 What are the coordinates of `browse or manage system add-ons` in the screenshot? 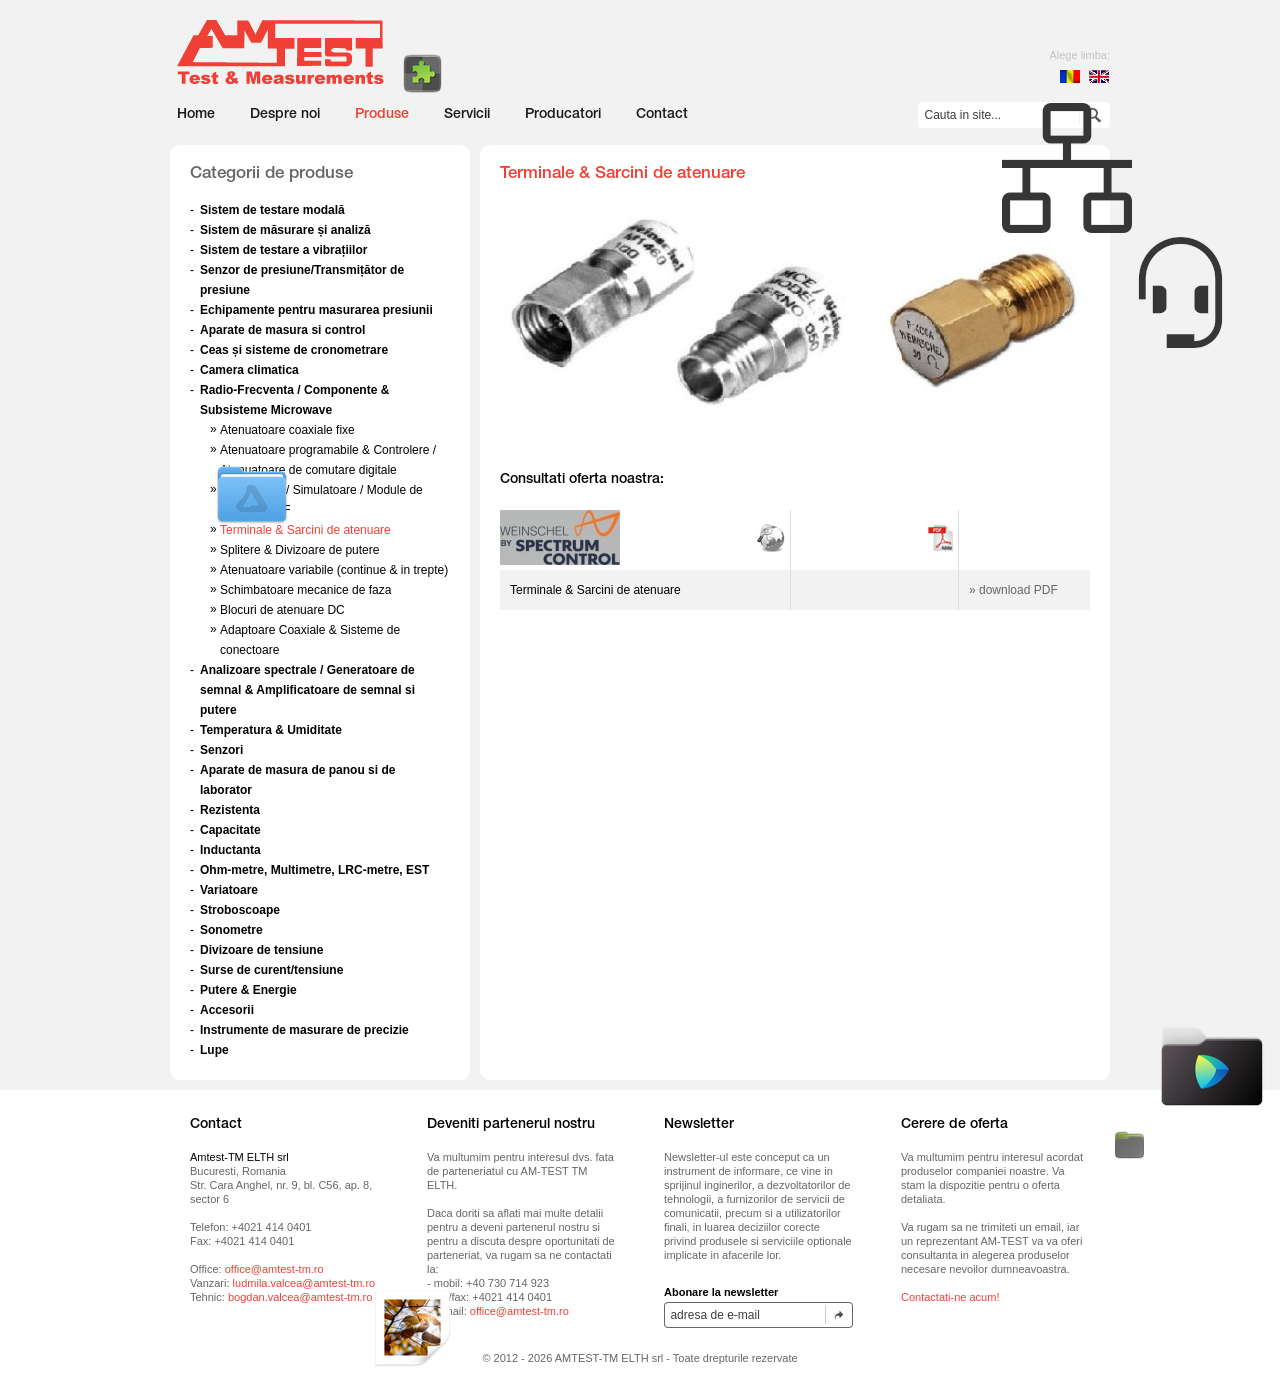 It's located at (422, 73).